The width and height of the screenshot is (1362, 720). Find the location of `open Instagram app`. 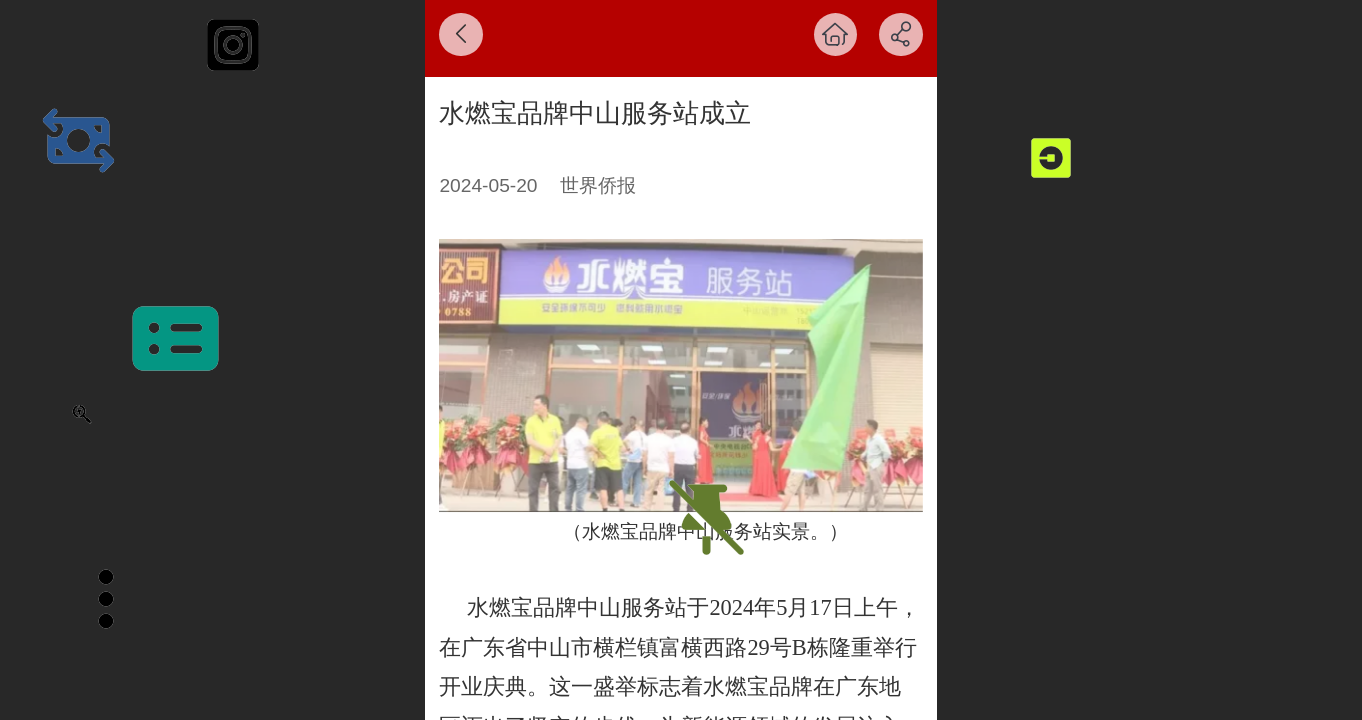

open Instagram app is located at coordinates (233, 45).